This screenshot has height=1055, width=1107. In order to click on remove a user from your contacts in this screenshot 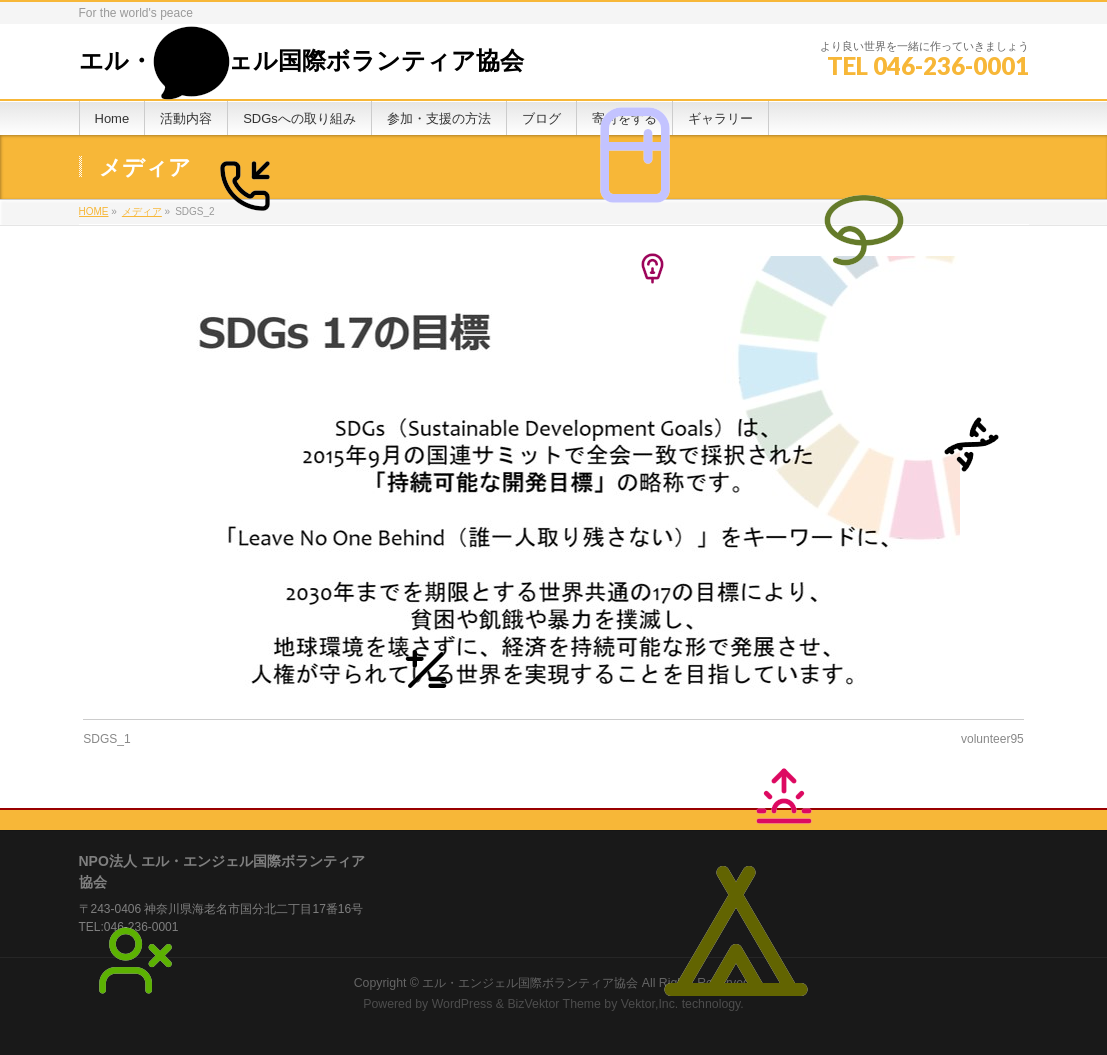, I will do `click(135, 960)`.